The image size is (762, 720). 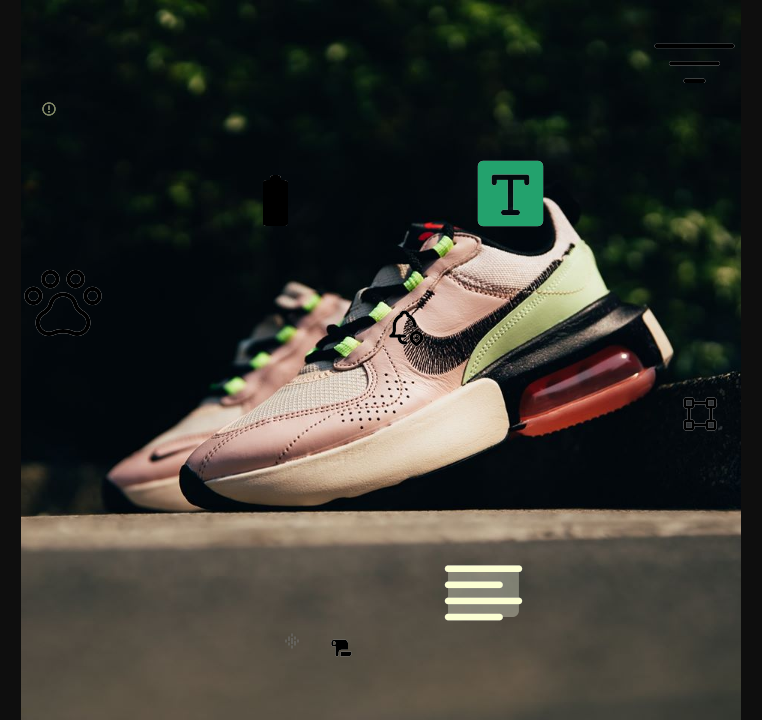 I want to click on indicates a warning or caution state, so click(x=49, y=109).